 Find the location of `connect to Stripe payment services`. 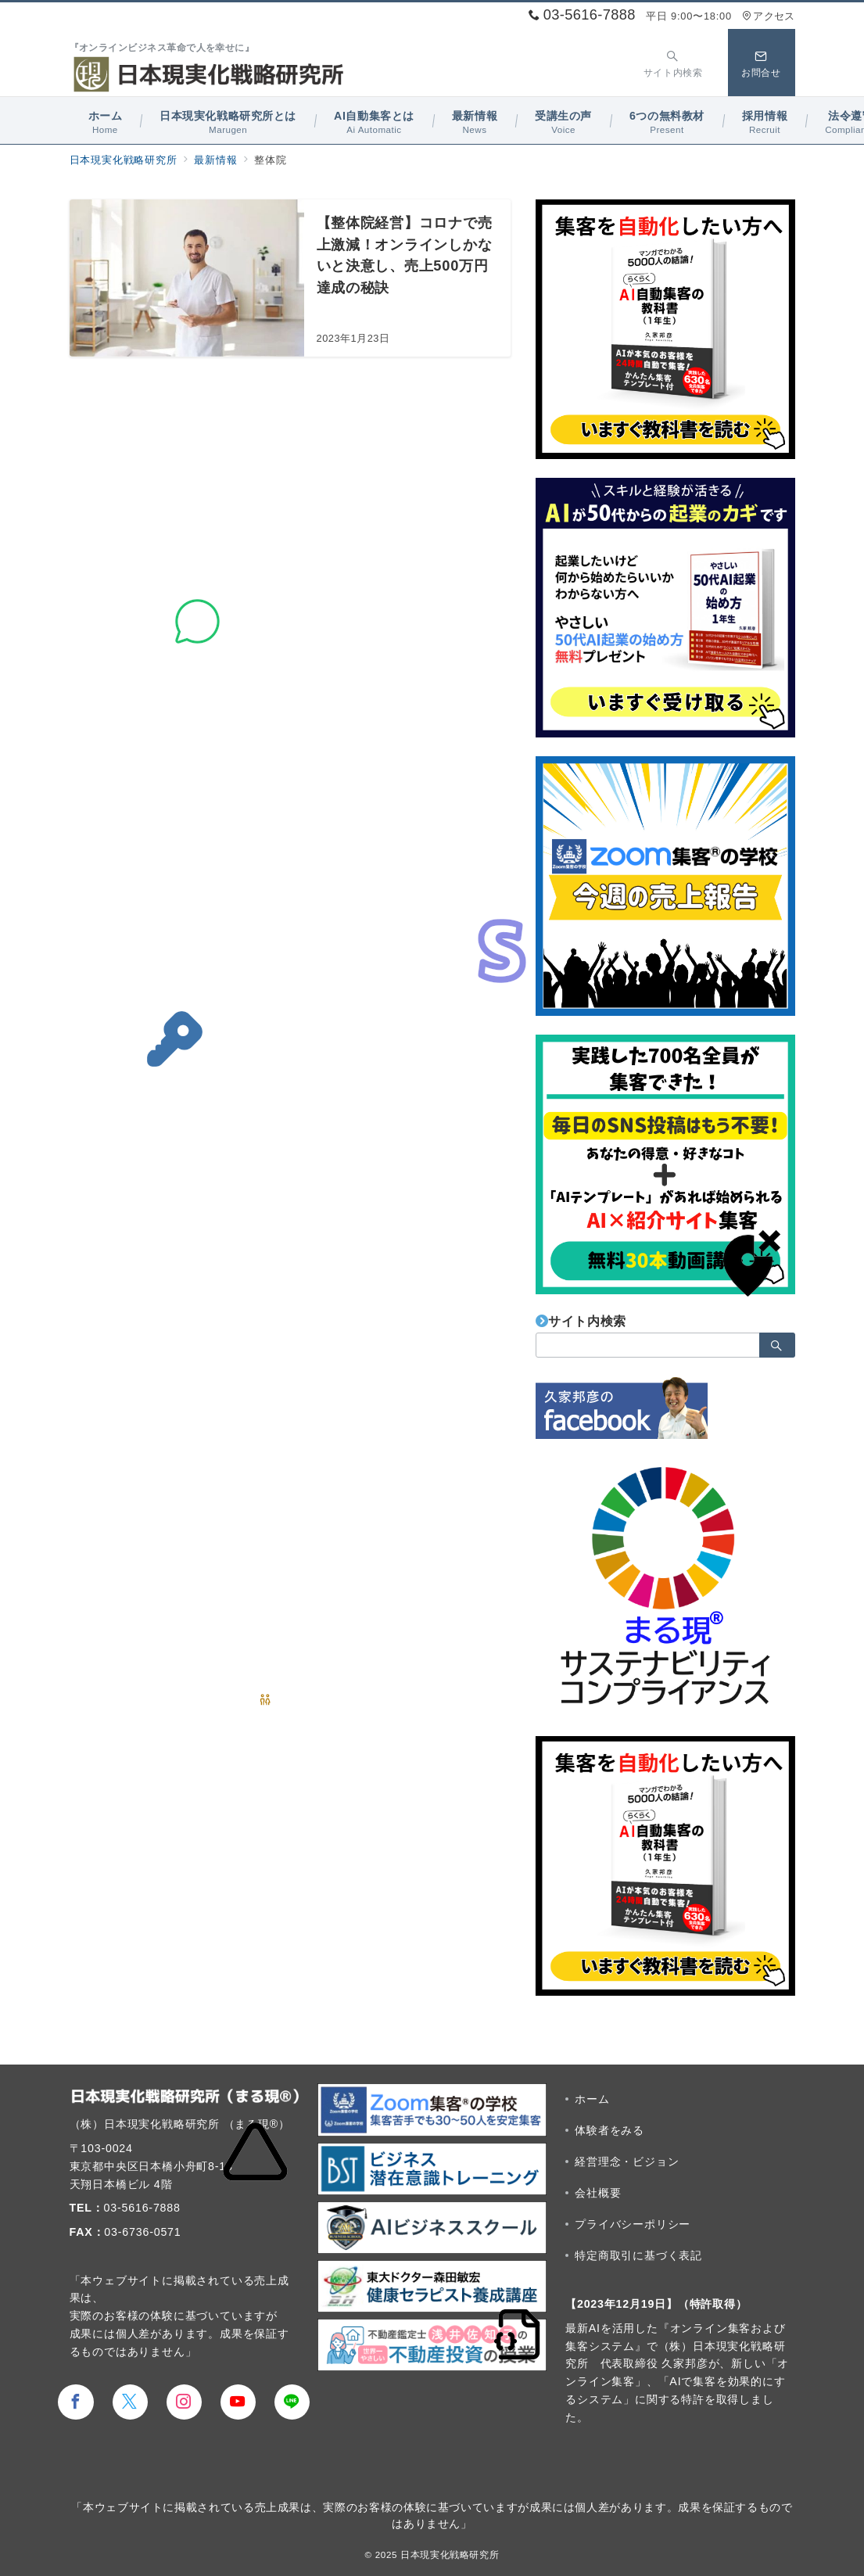

connect to Stripe payment services is located at coordinates (500, 951).